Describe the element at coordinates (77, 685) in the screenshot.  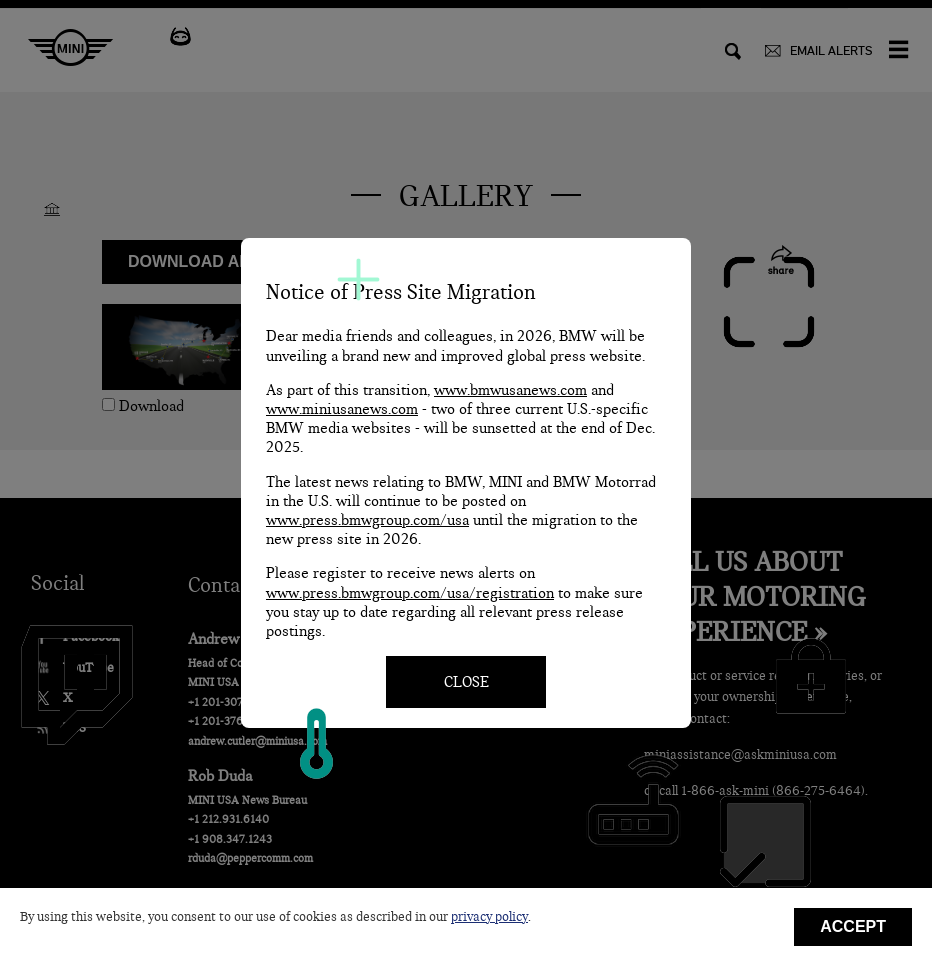
I see `open Twitch app` at that location.